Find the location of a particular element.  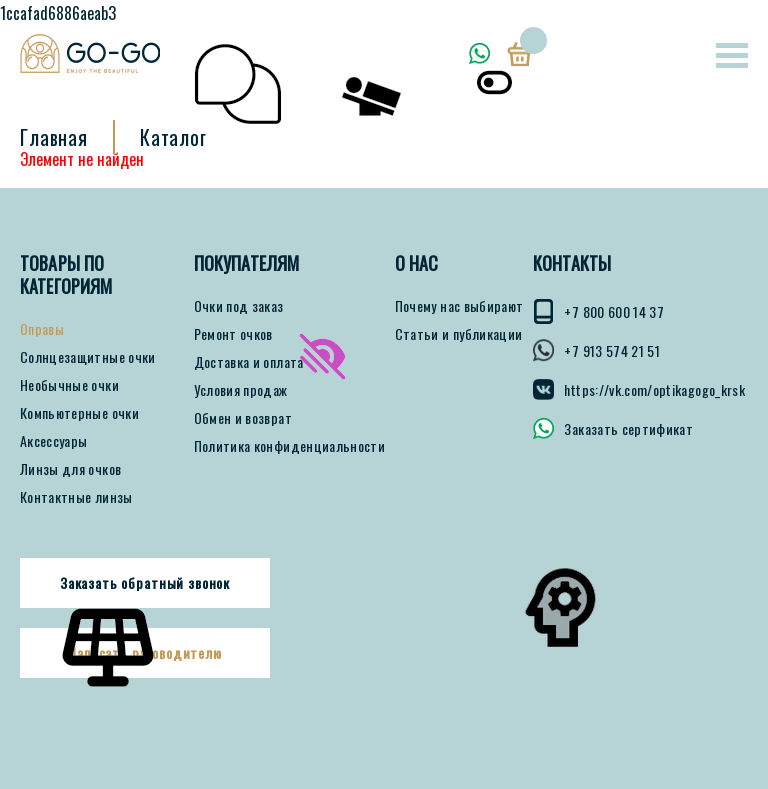

toggle a setting off is located at coordinates (494, 82).